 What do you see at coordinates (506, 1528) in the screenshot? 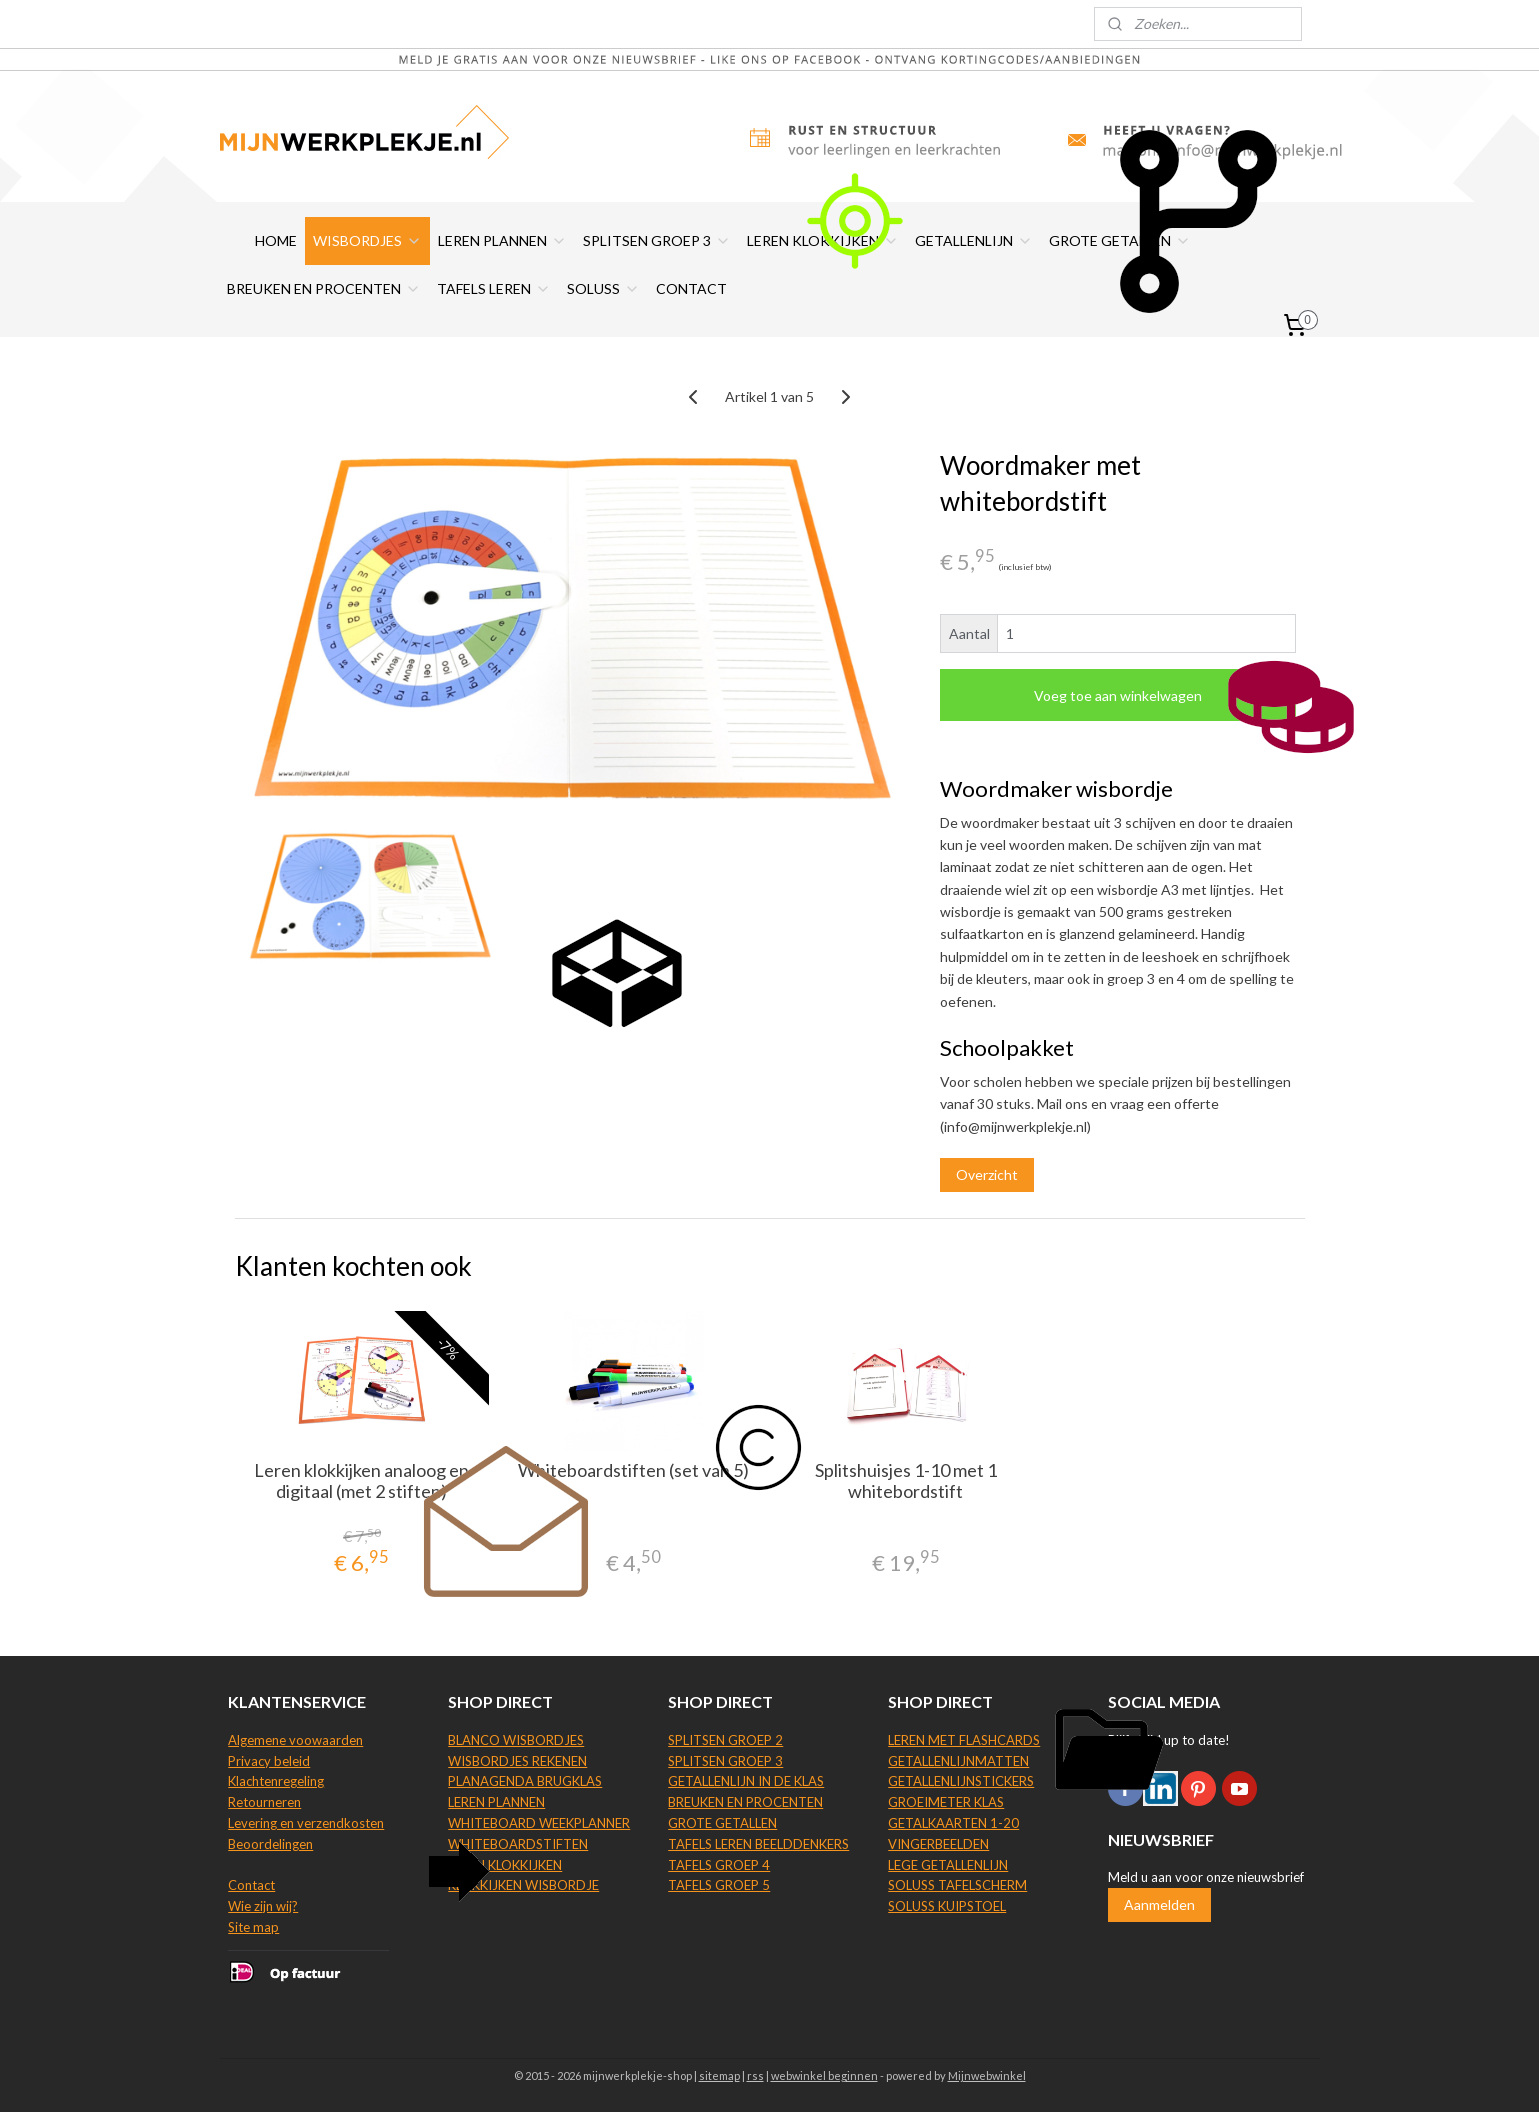
I see `view opened mail or messages` at bounding box center [506, 1528].